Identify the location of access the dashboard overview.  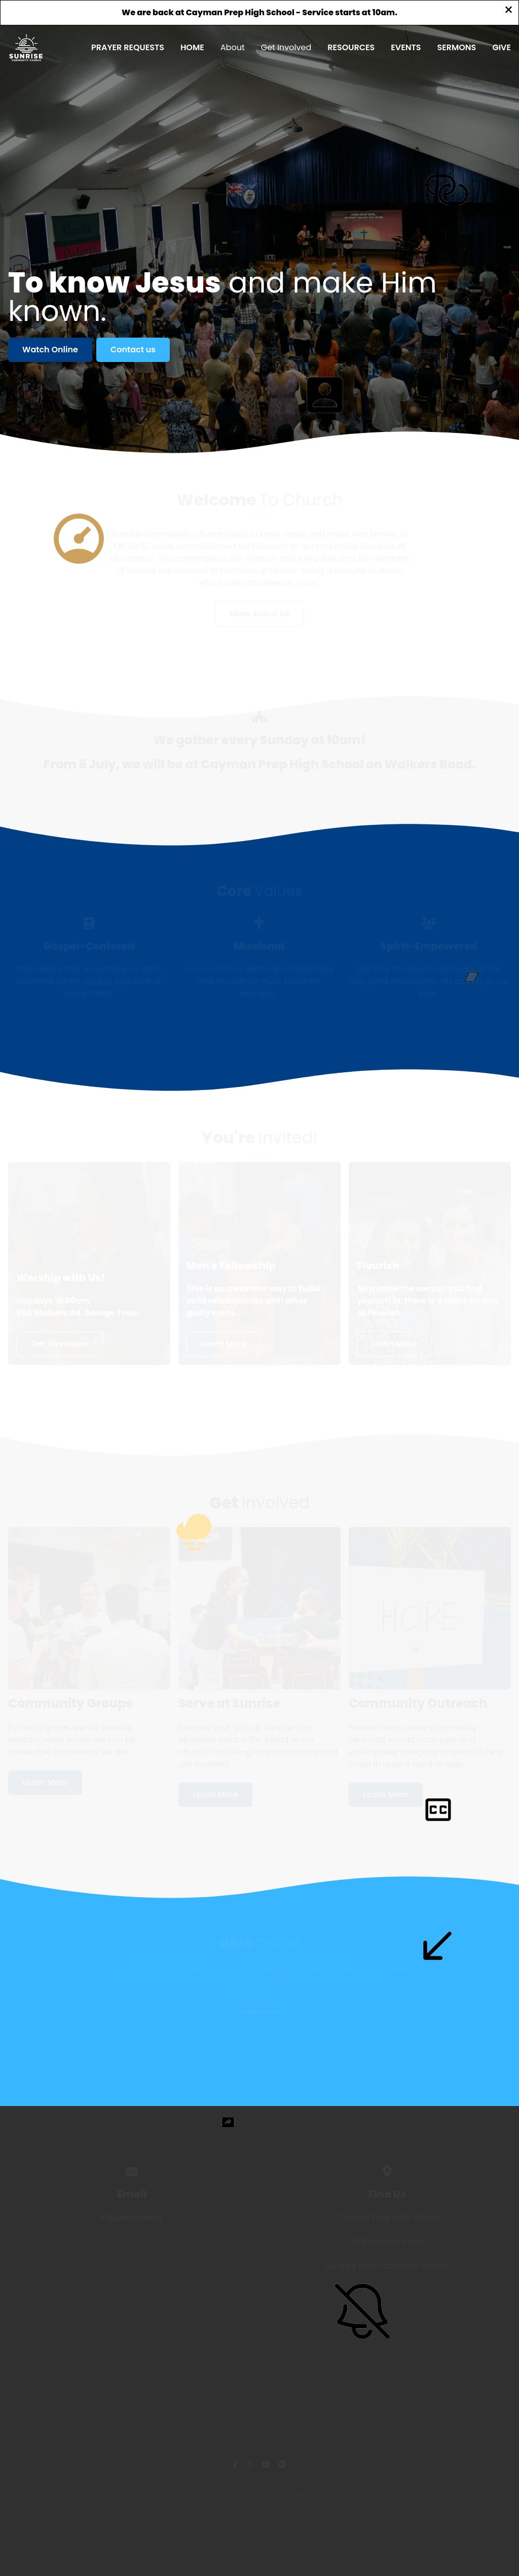
(79, 538).